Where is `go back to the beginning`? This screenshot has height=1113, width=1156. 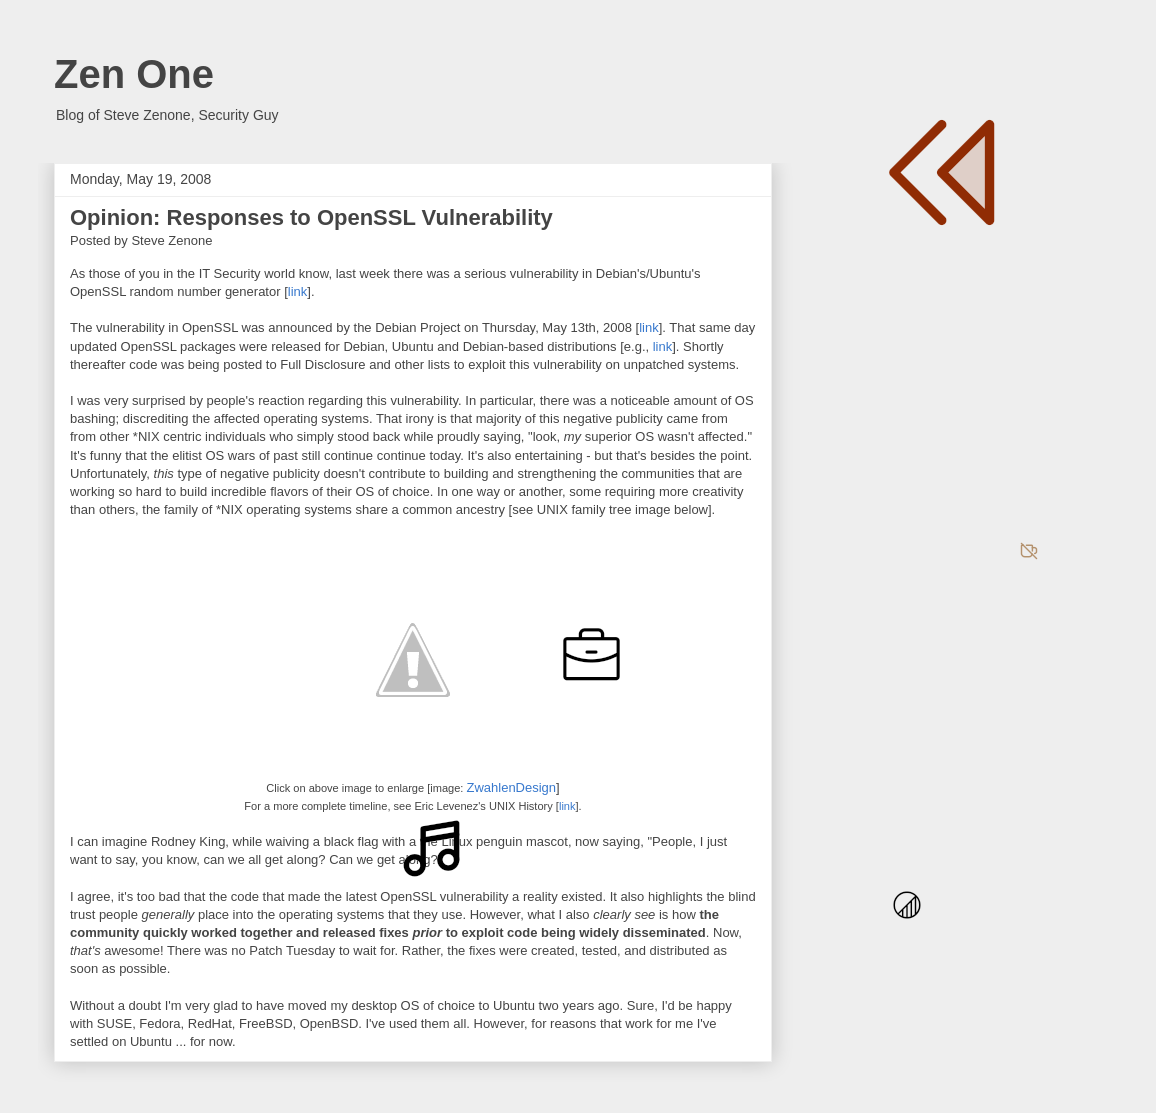 go back to the beginning is located at coordinates (946, 172).